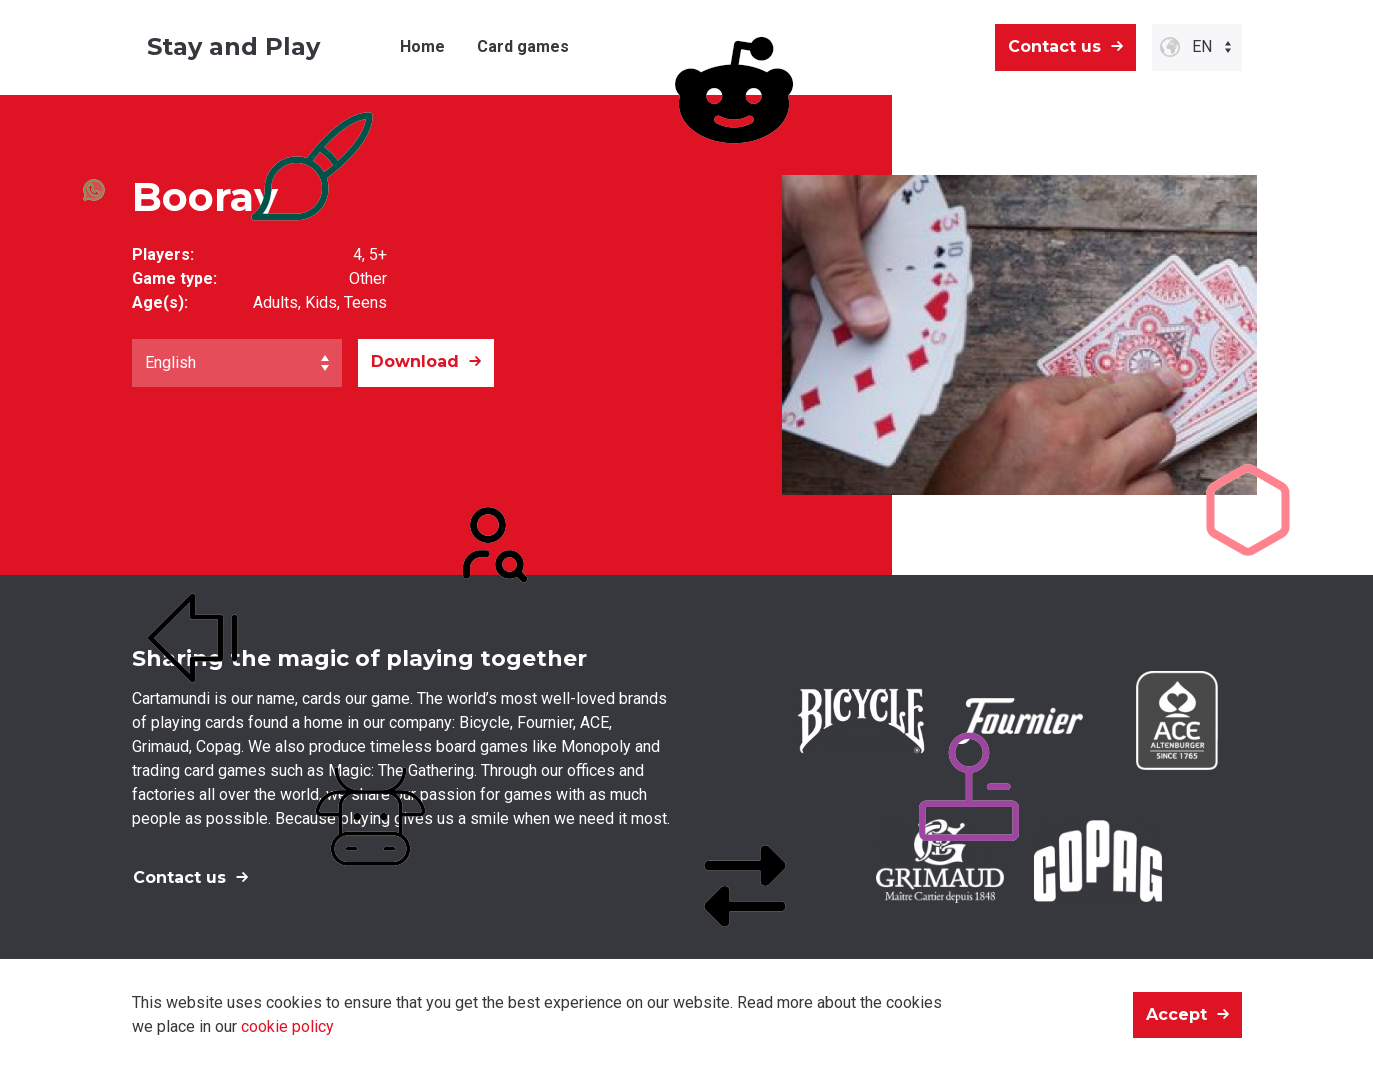 This screenshot has height=1071, width=1373. Describe the element at coordinates (196, 638) in the screenshot. I see `go back to the previous screen` at that location.